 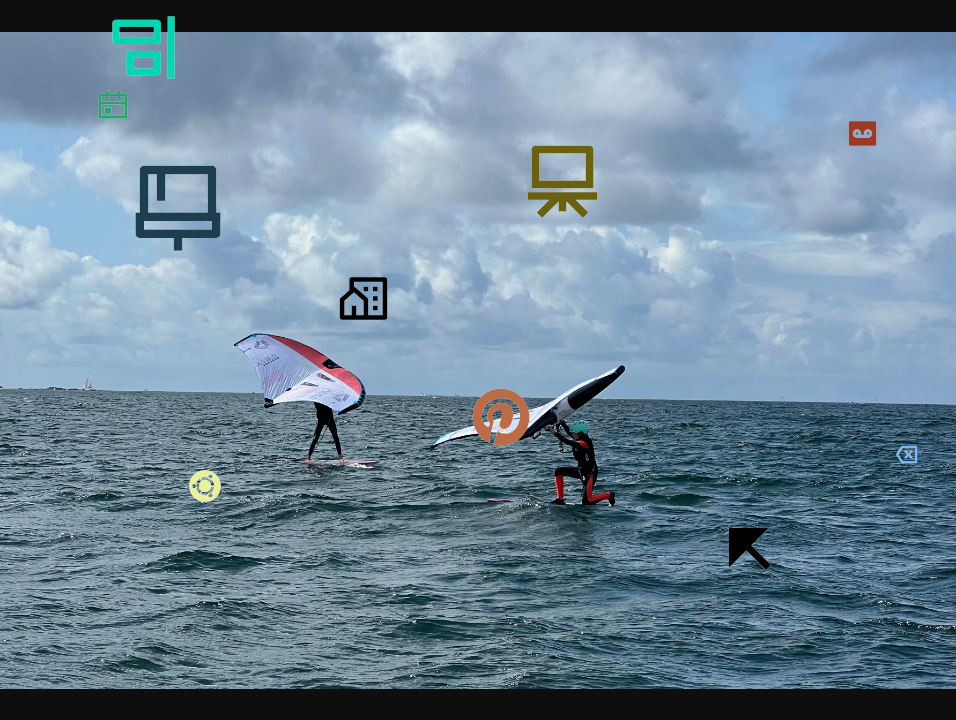 I want to click on access community or neighborhood features, so click(x=363, y=298).